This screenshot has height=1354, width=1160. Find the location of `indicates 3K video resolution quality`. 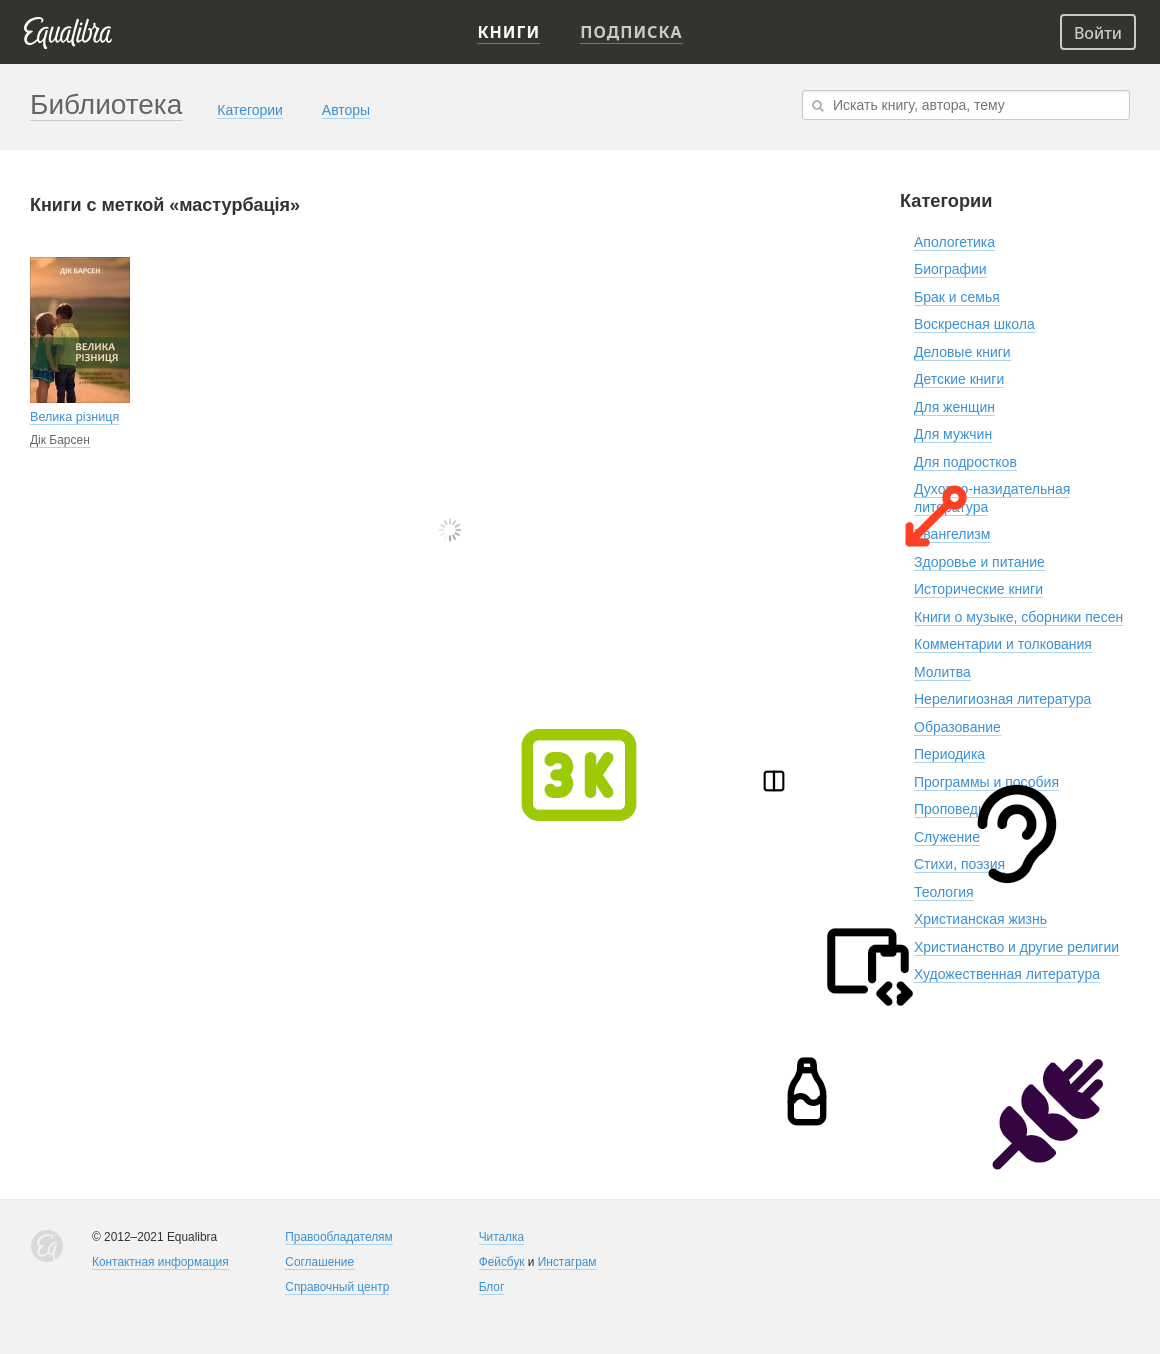

indicates 3K video resolution quality is located at coordinates (579, 775).